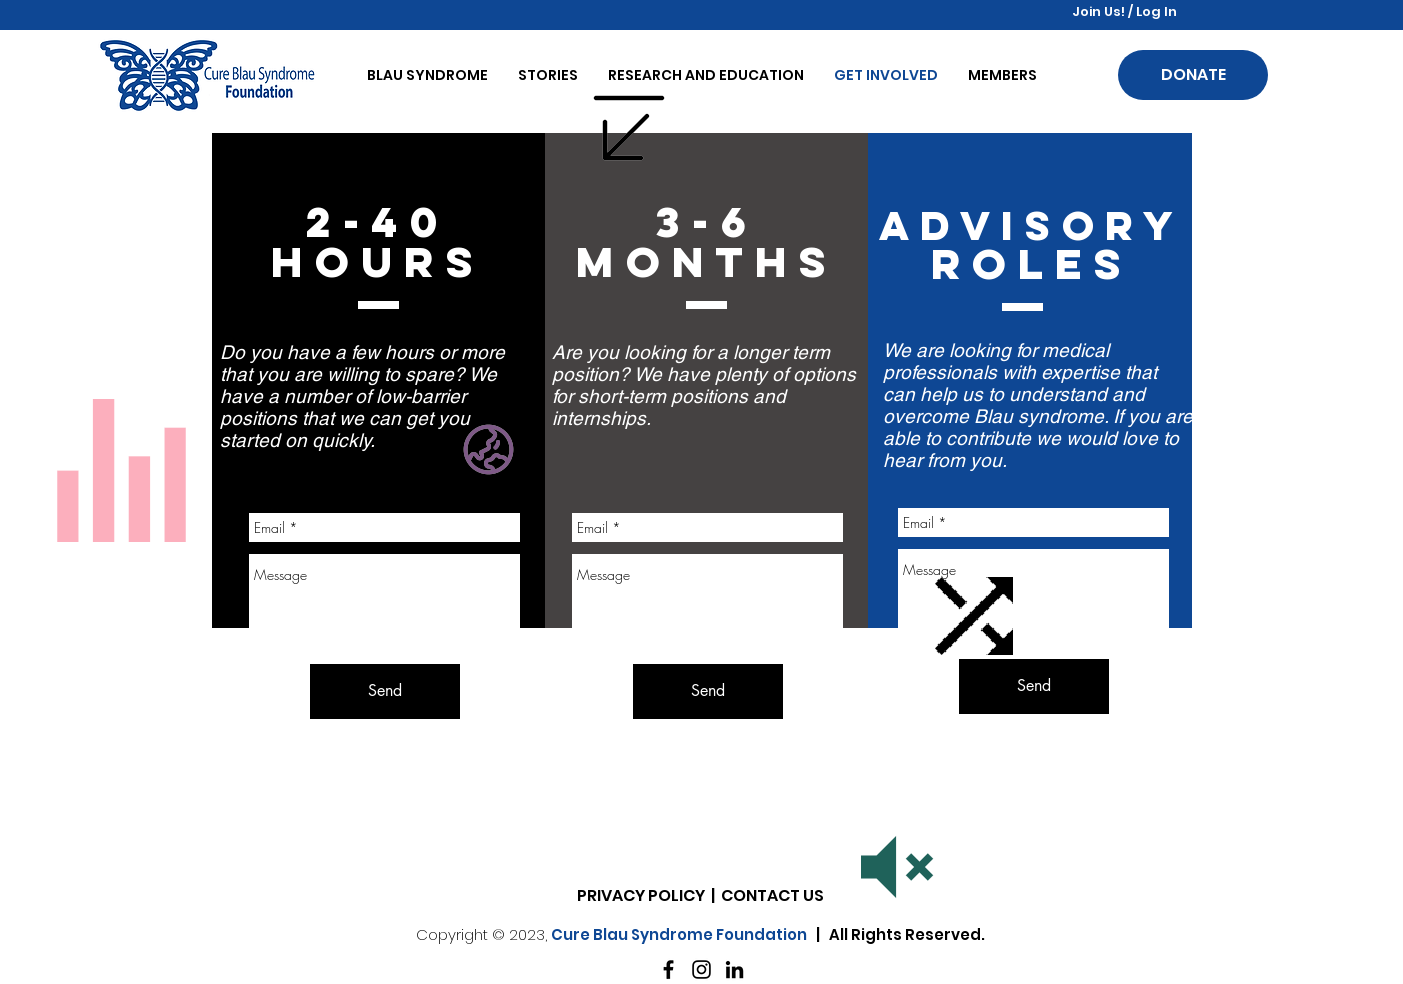 The height and width of the screenshot is (984, 1403). I want to click on shuffle playlist or queue order, so click(974, 616).